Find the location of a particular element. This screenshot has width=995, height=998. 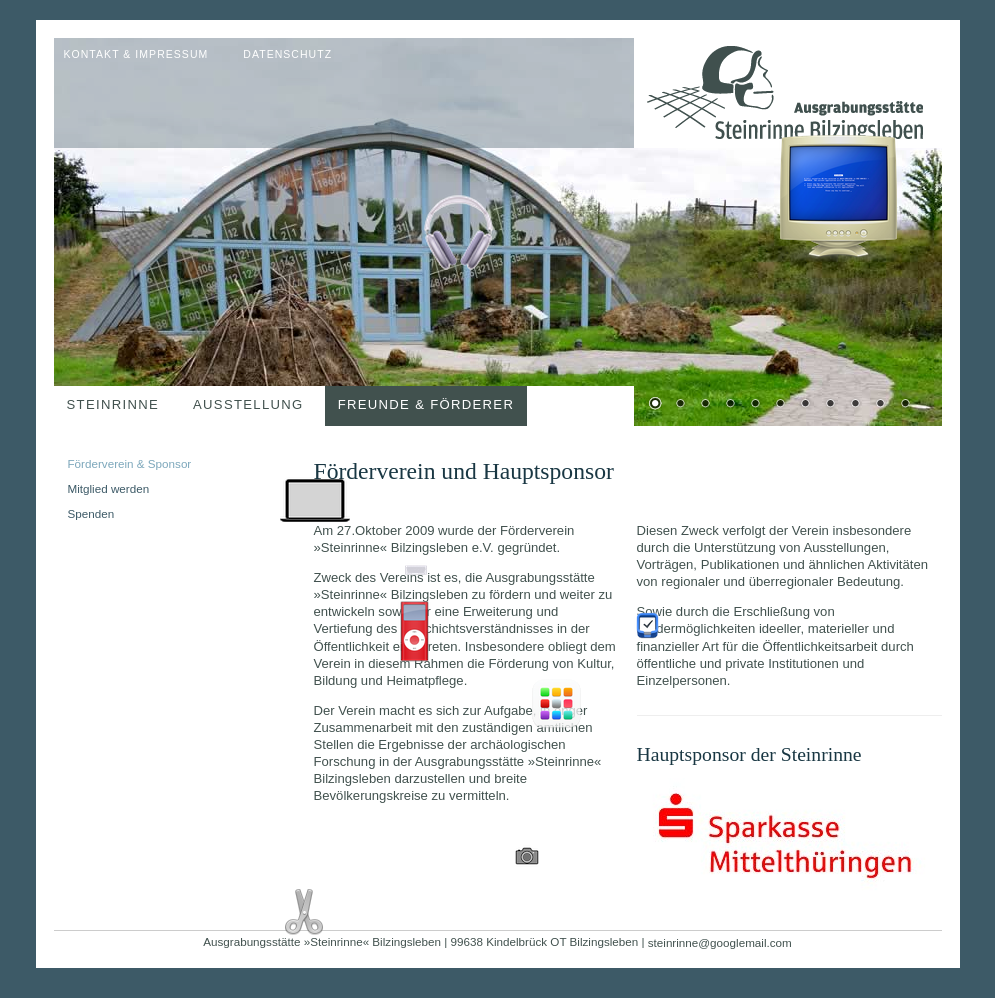

indicates a connected iPod nano device is located at coordinates (414, 631).